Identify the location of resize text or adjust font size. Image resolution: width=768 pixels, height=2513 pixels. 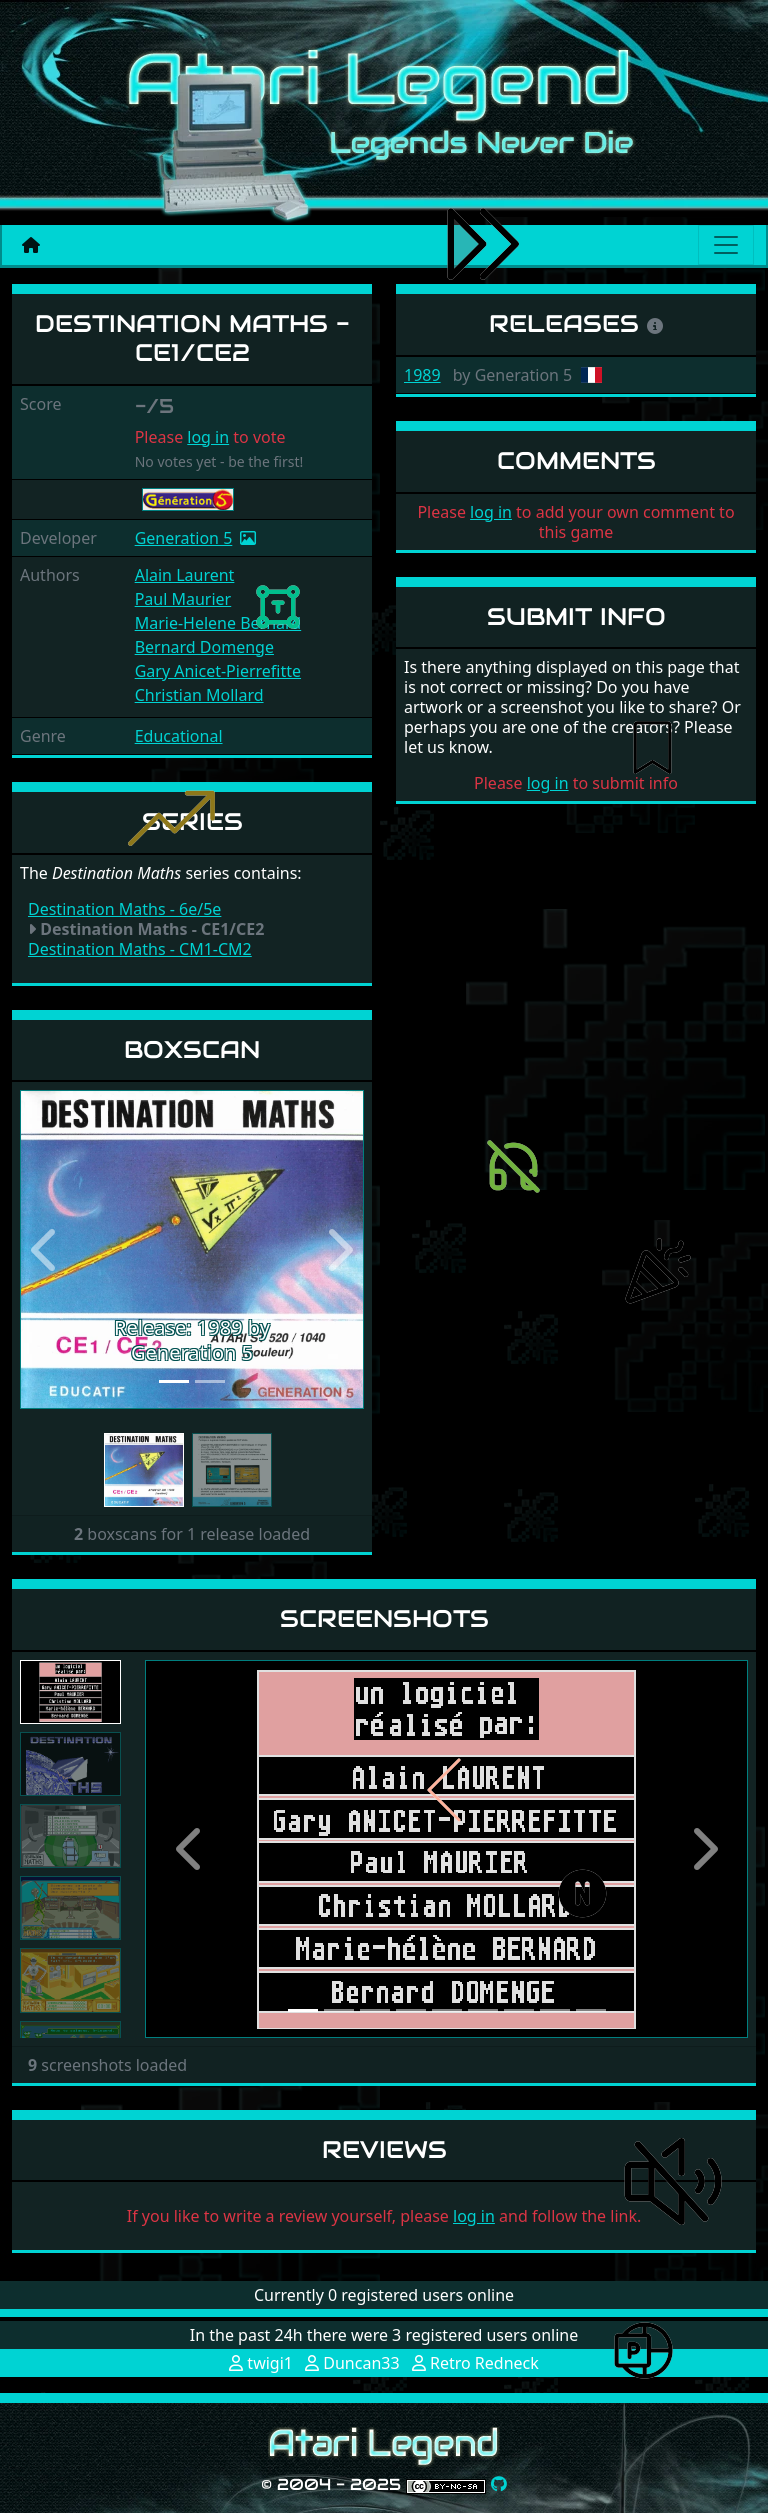
(278, 607).